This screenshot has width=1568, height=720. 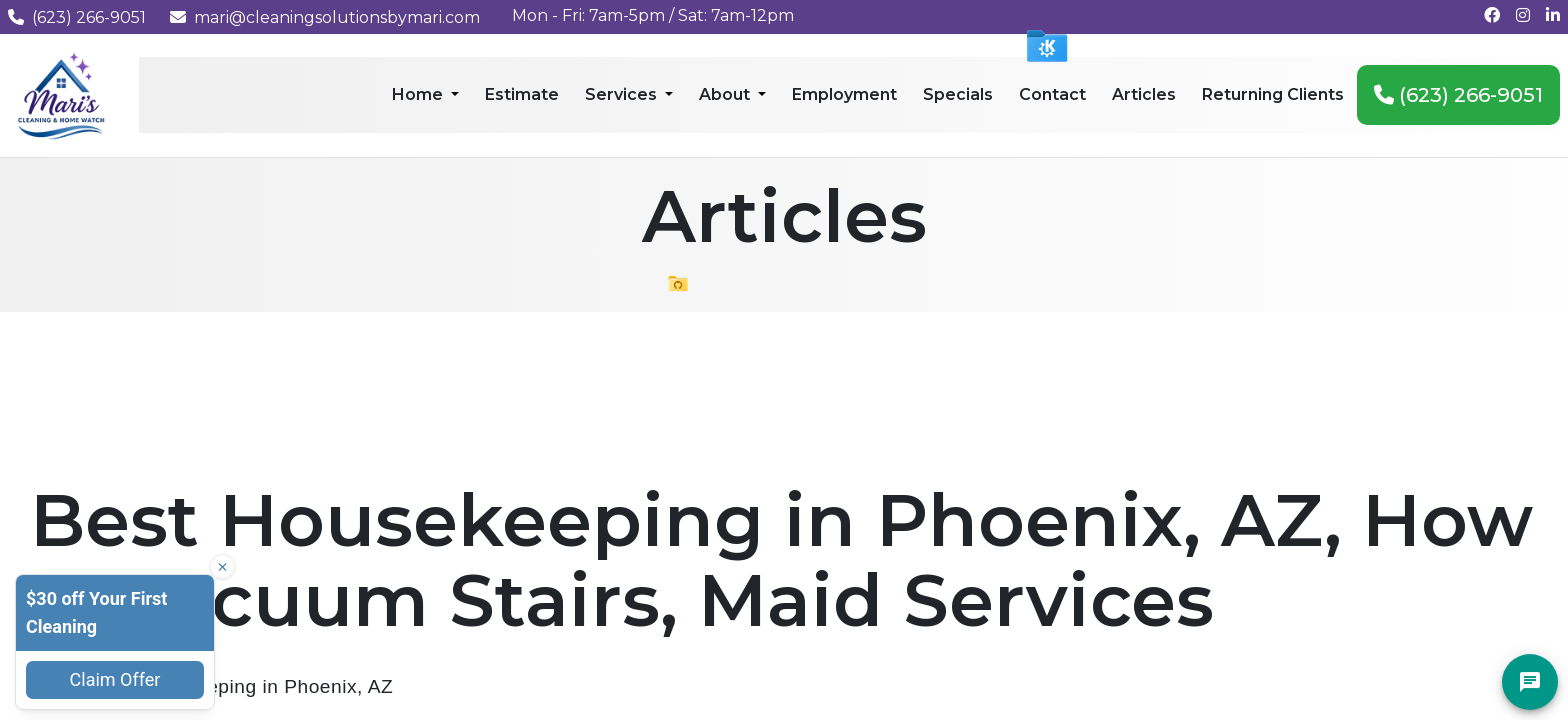 What do you see at coordinates (1047, 47) in the screenshot?
I see `open kde application files folder` at bounding box center [1047, 47].